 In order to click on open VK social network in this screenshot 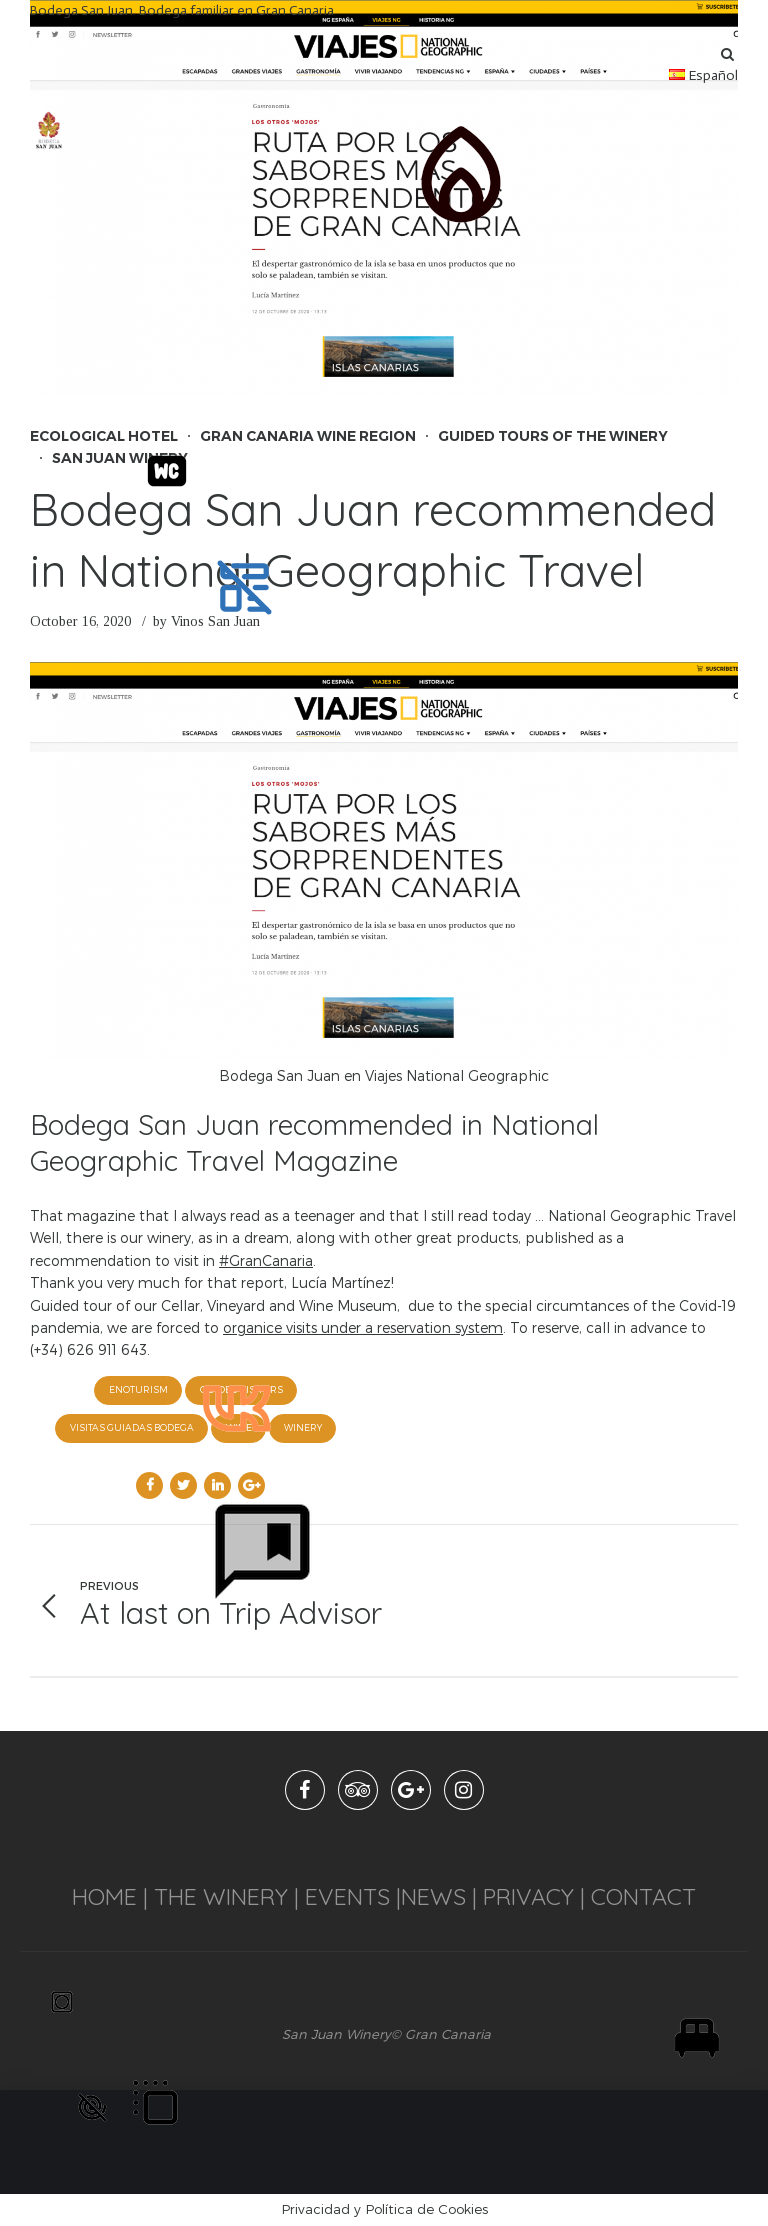, I will do `click(237, 1407)`.